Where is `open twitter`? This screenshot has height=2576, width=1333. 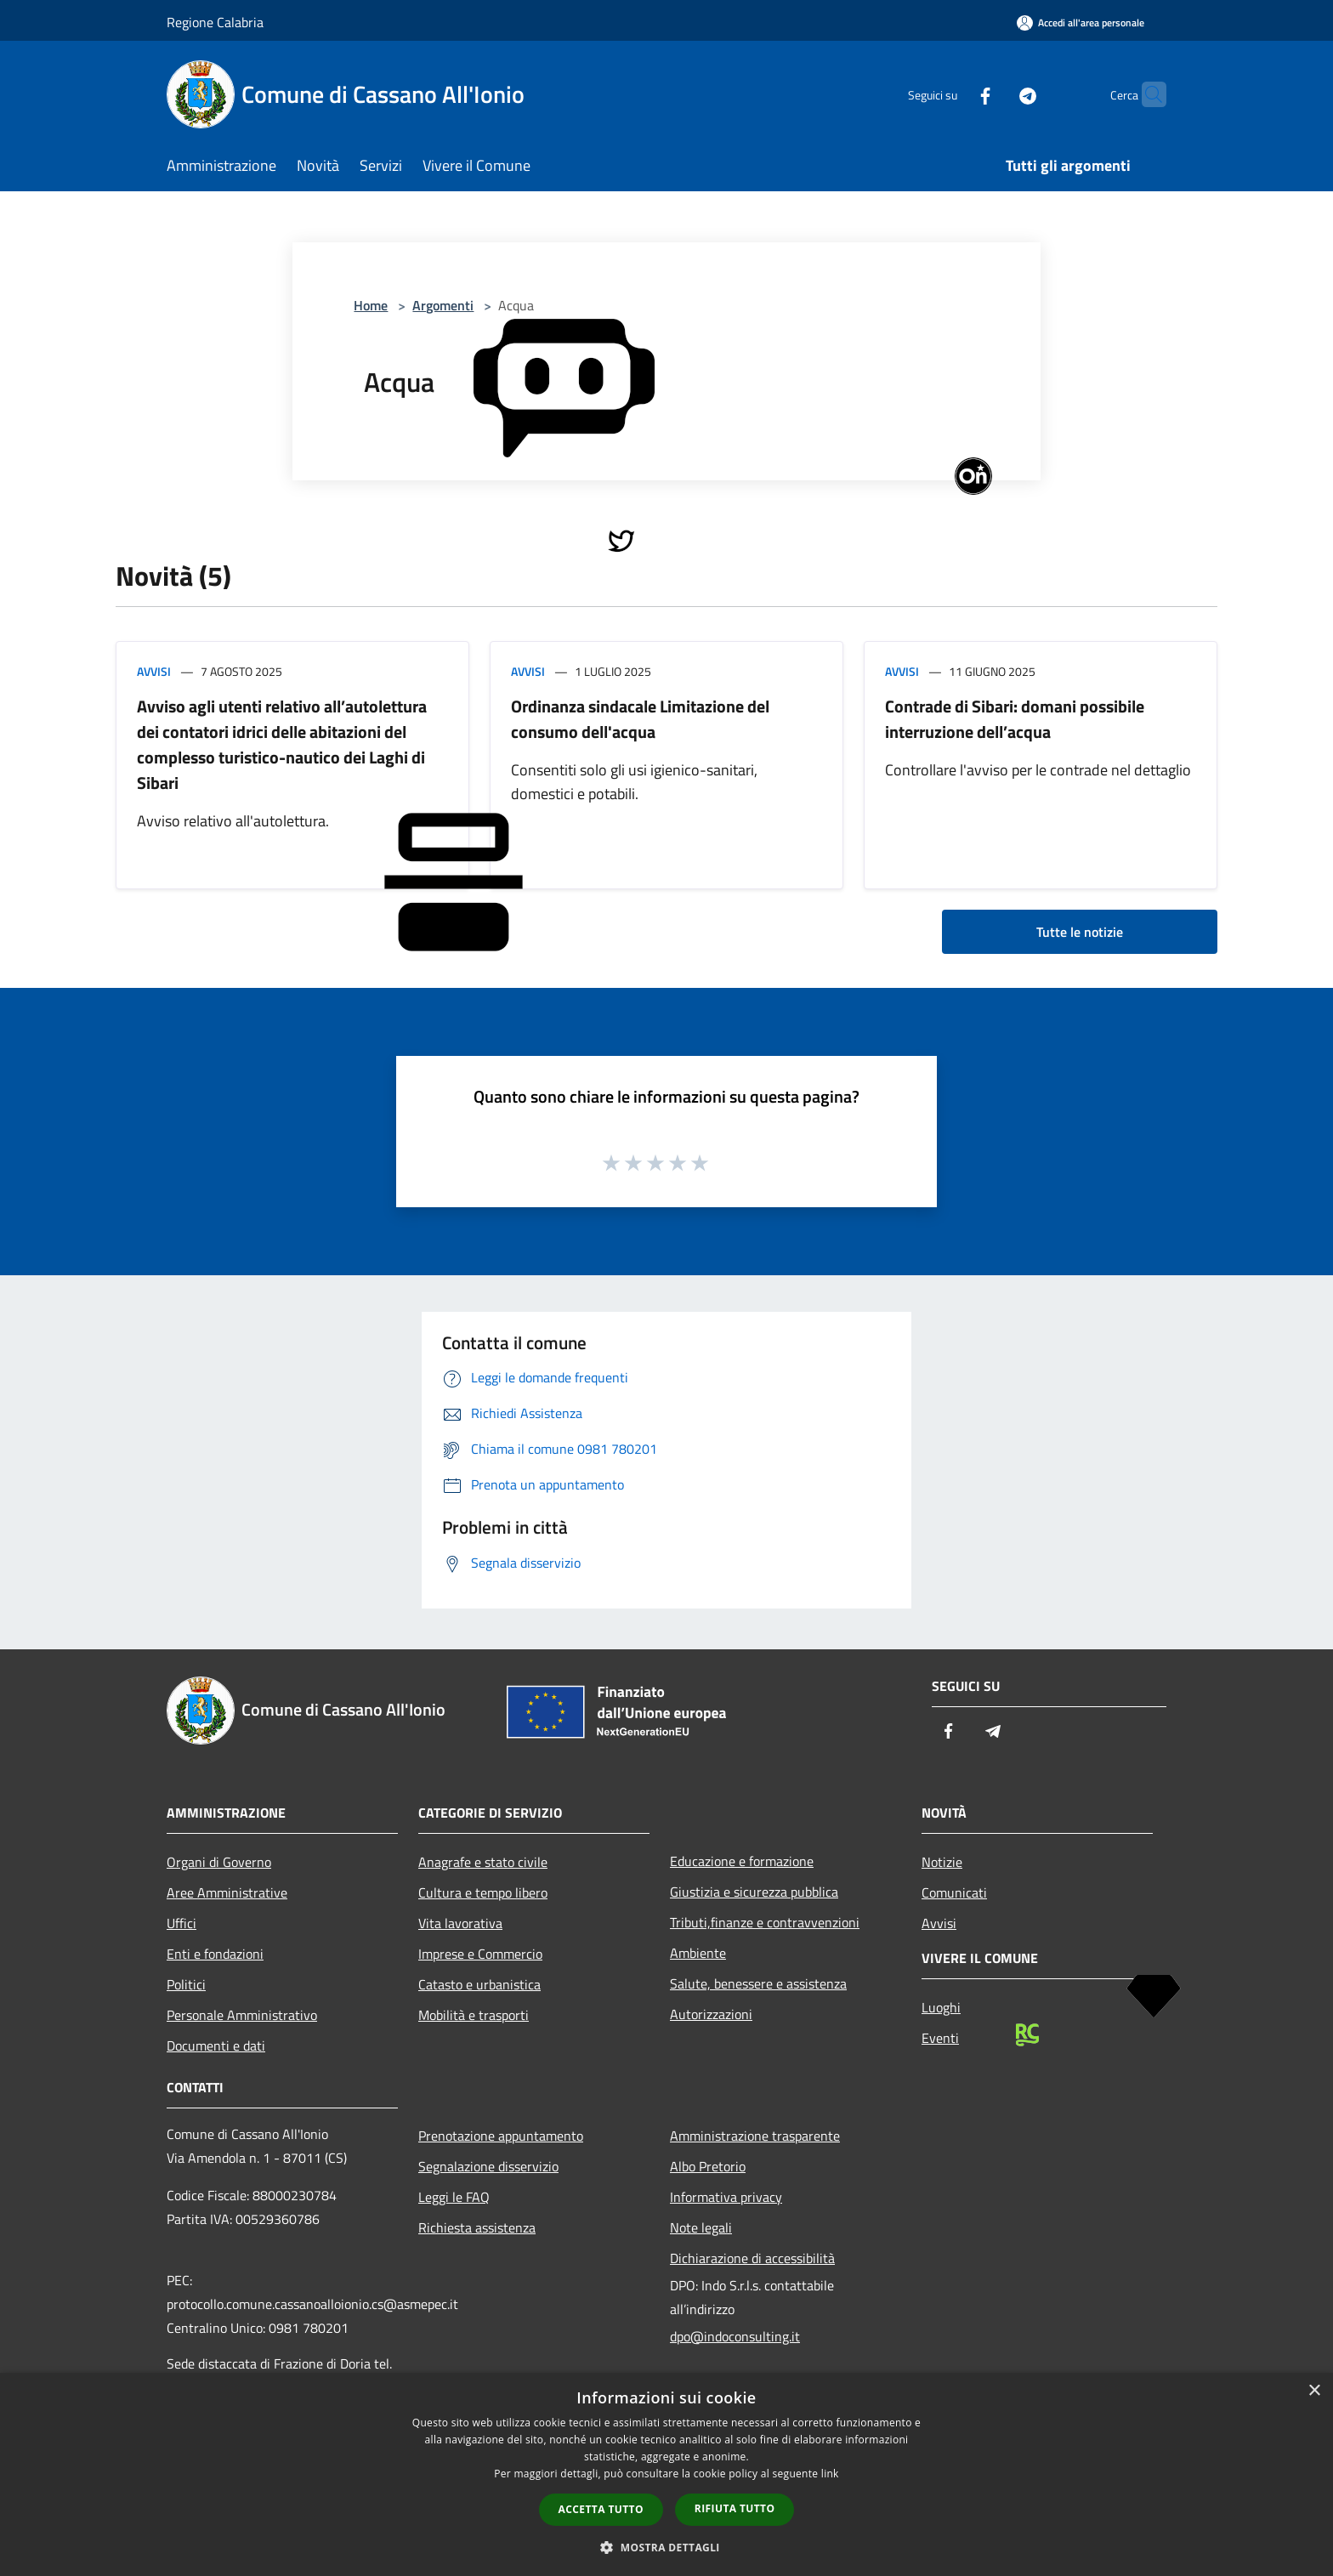
open twitter is located at coordinates (621, 541).